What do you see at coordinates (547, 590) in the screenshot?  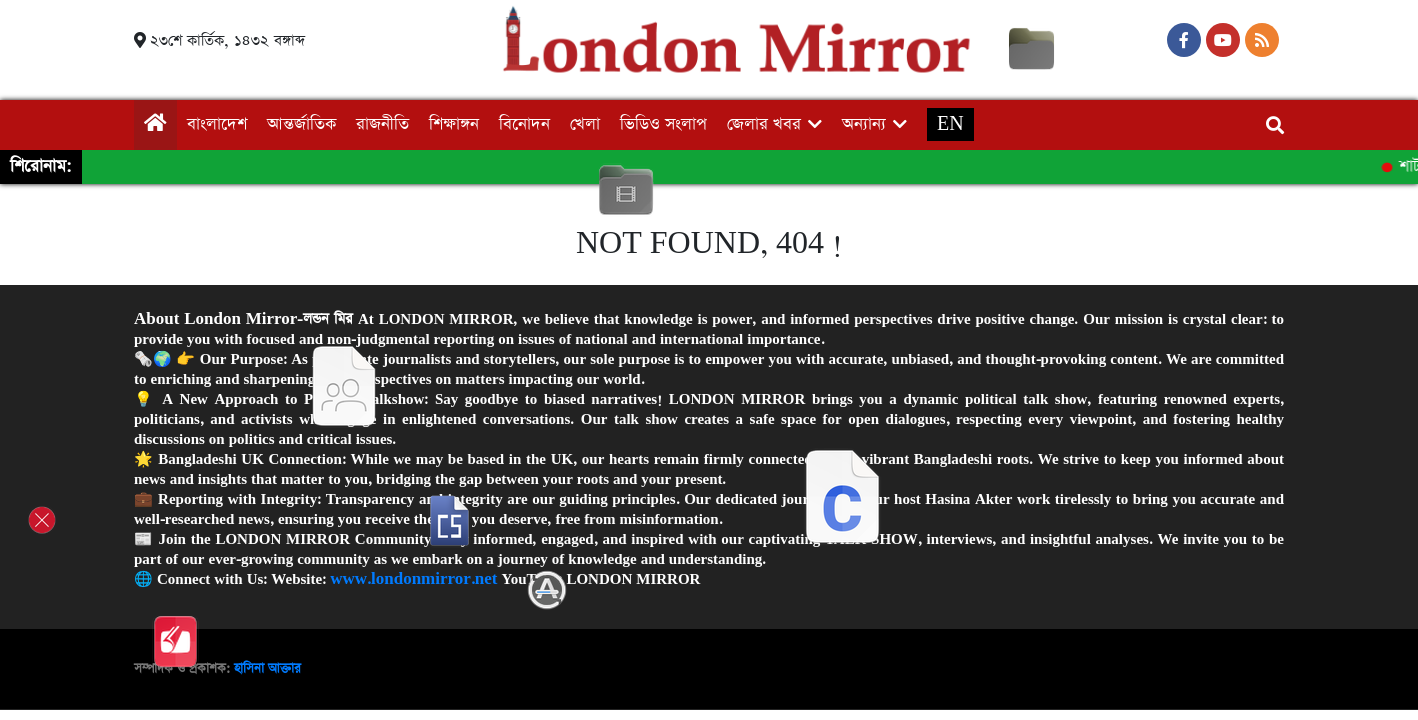 I see `open the software update manager` at bounding box center [547, 590].